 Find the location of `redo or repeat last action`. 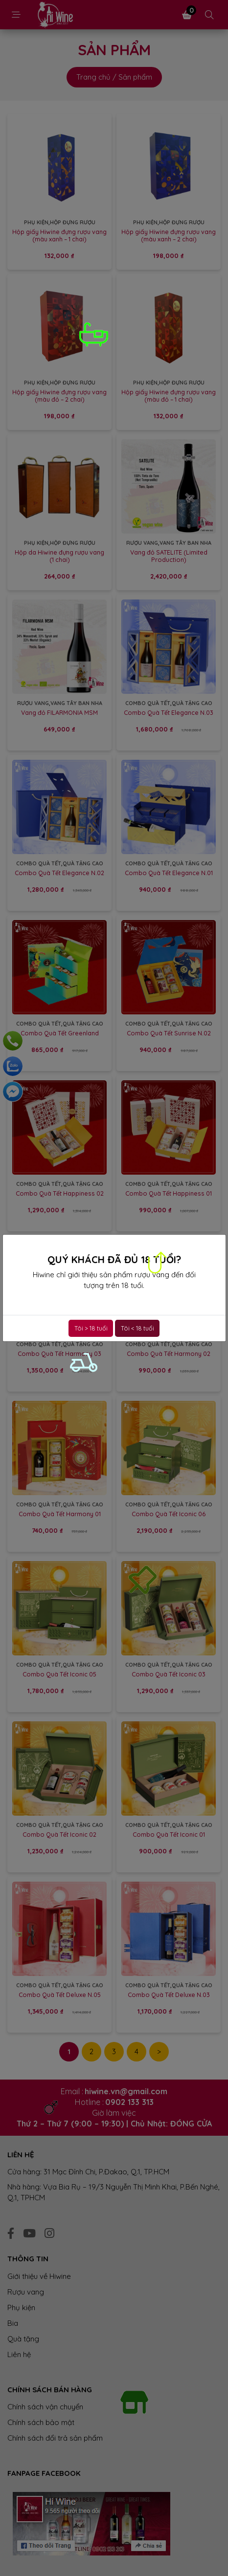

redo or repeat last action is located at coordinates (157, 1263).